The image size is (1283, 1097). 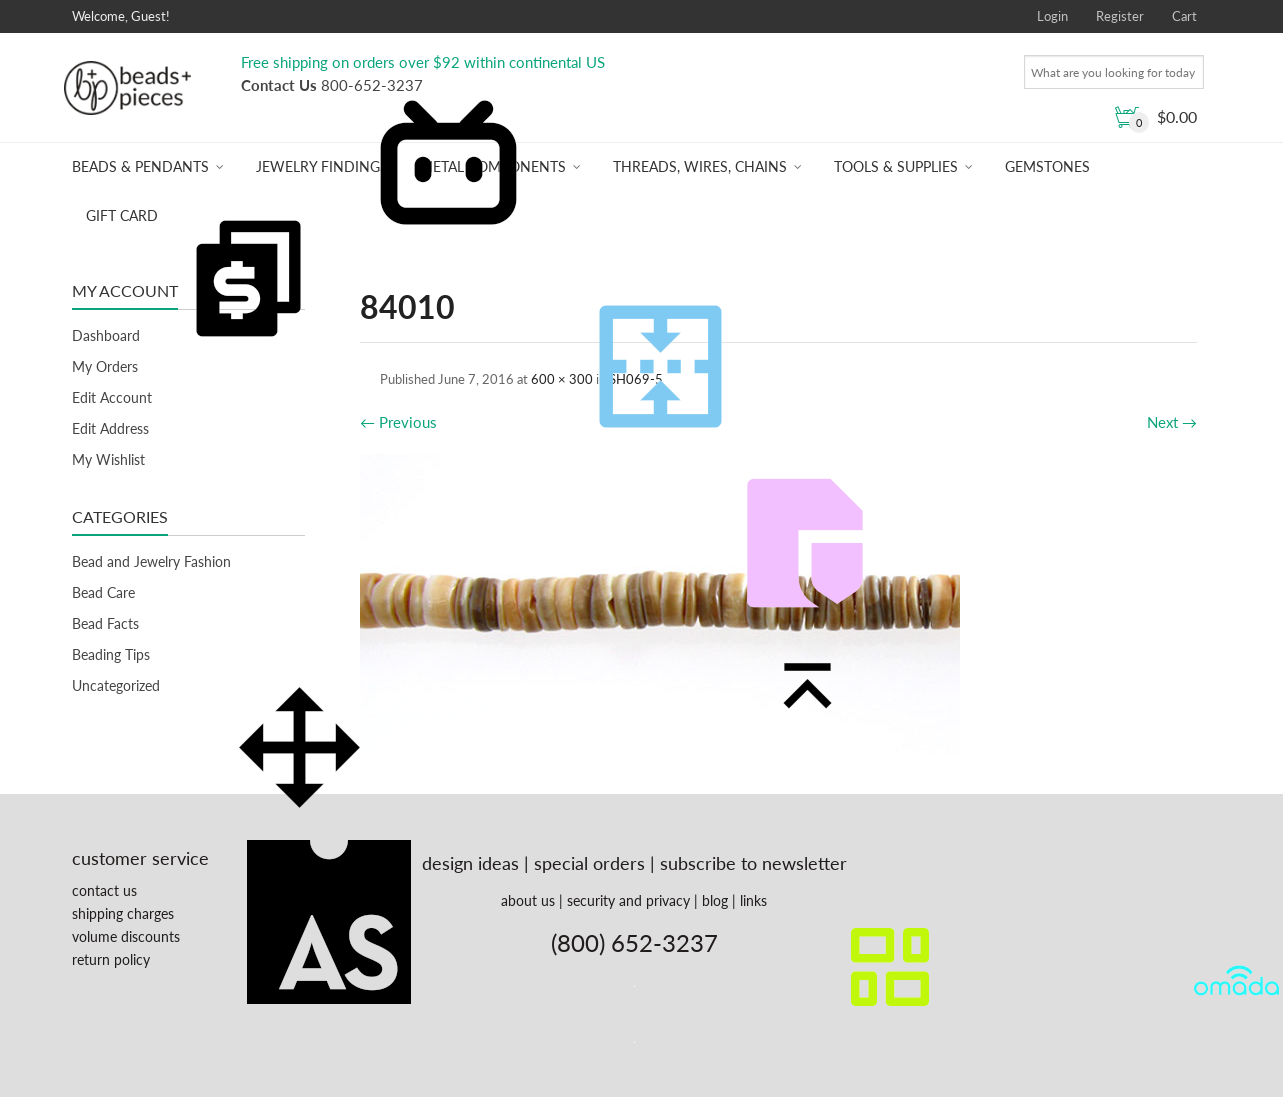 I want to click on drag to reposition element, so click(x=299, y=747).